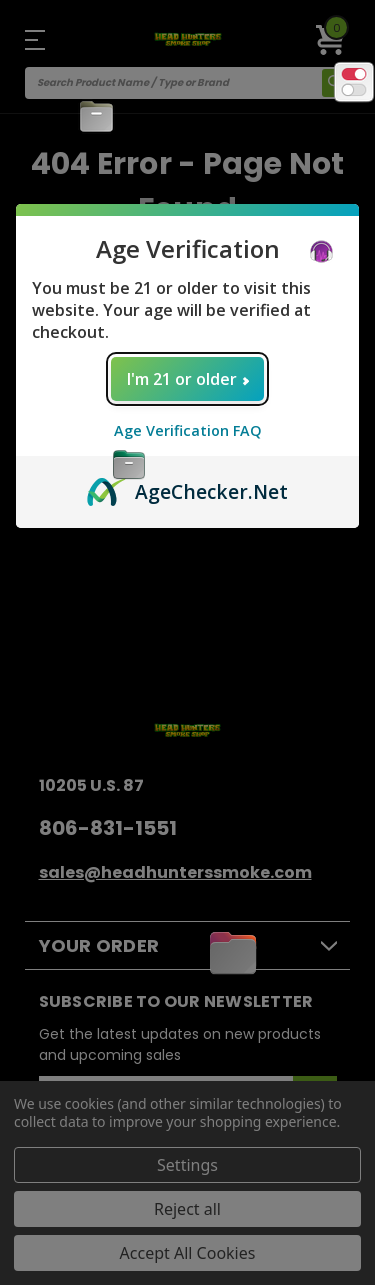 This screenshot has height=1285, width=375. Describe the element at coordinates (233, 953) in the screenshot. I see `open a folder or directory` at that location.